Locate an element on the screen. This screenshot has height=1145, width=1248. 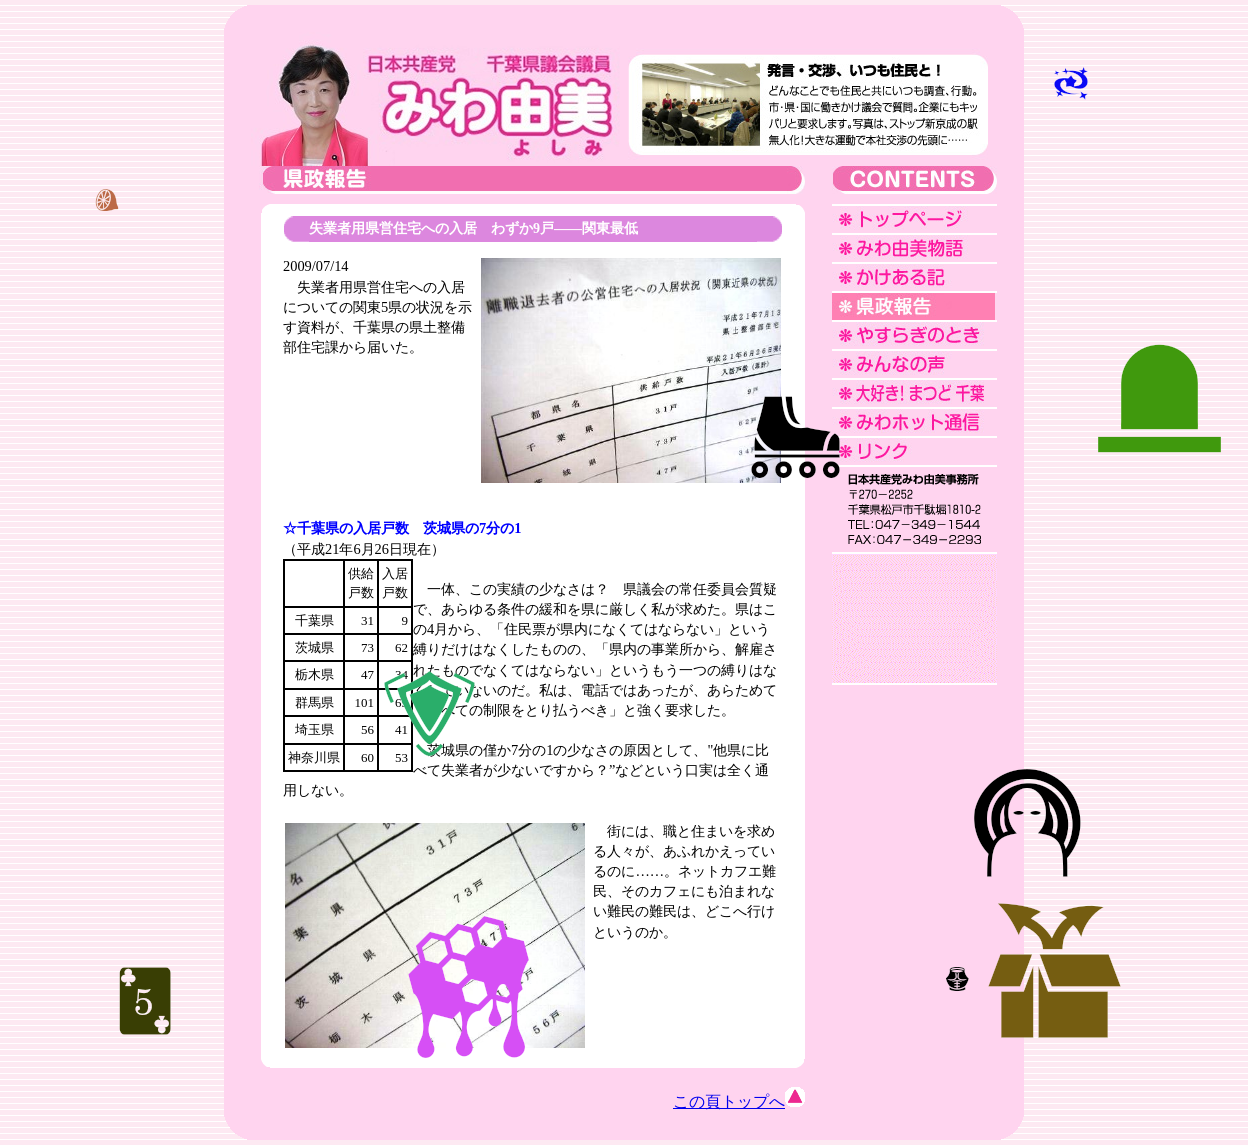
activate special ability or power-up is located at coordinates (1071, 83).